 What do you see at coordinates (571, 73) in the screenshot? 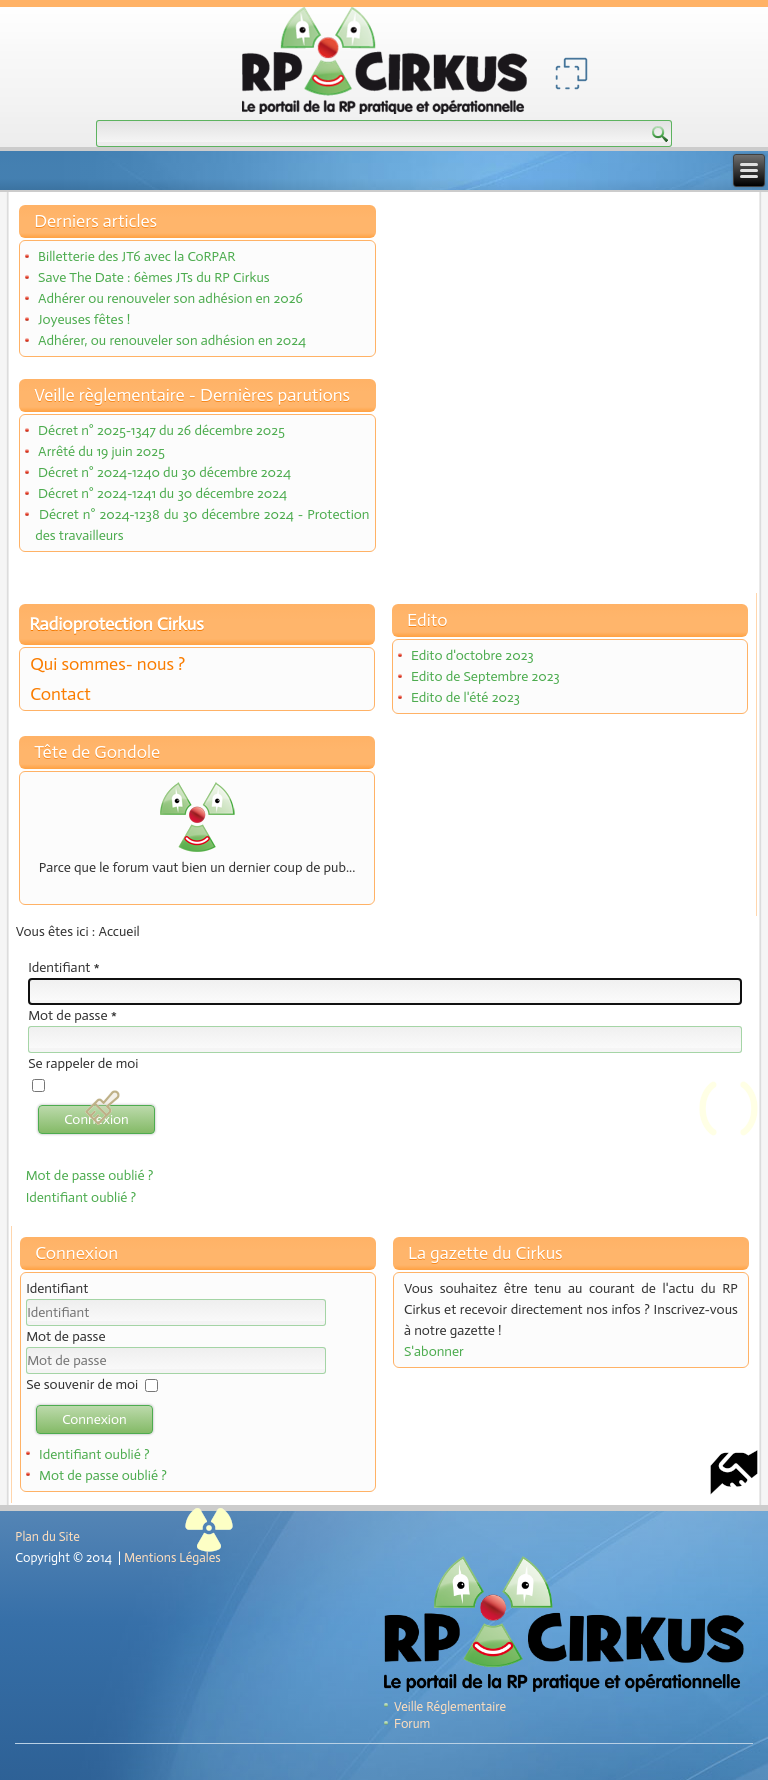
I see `bring selection to front` at bounding box center [571, 73].